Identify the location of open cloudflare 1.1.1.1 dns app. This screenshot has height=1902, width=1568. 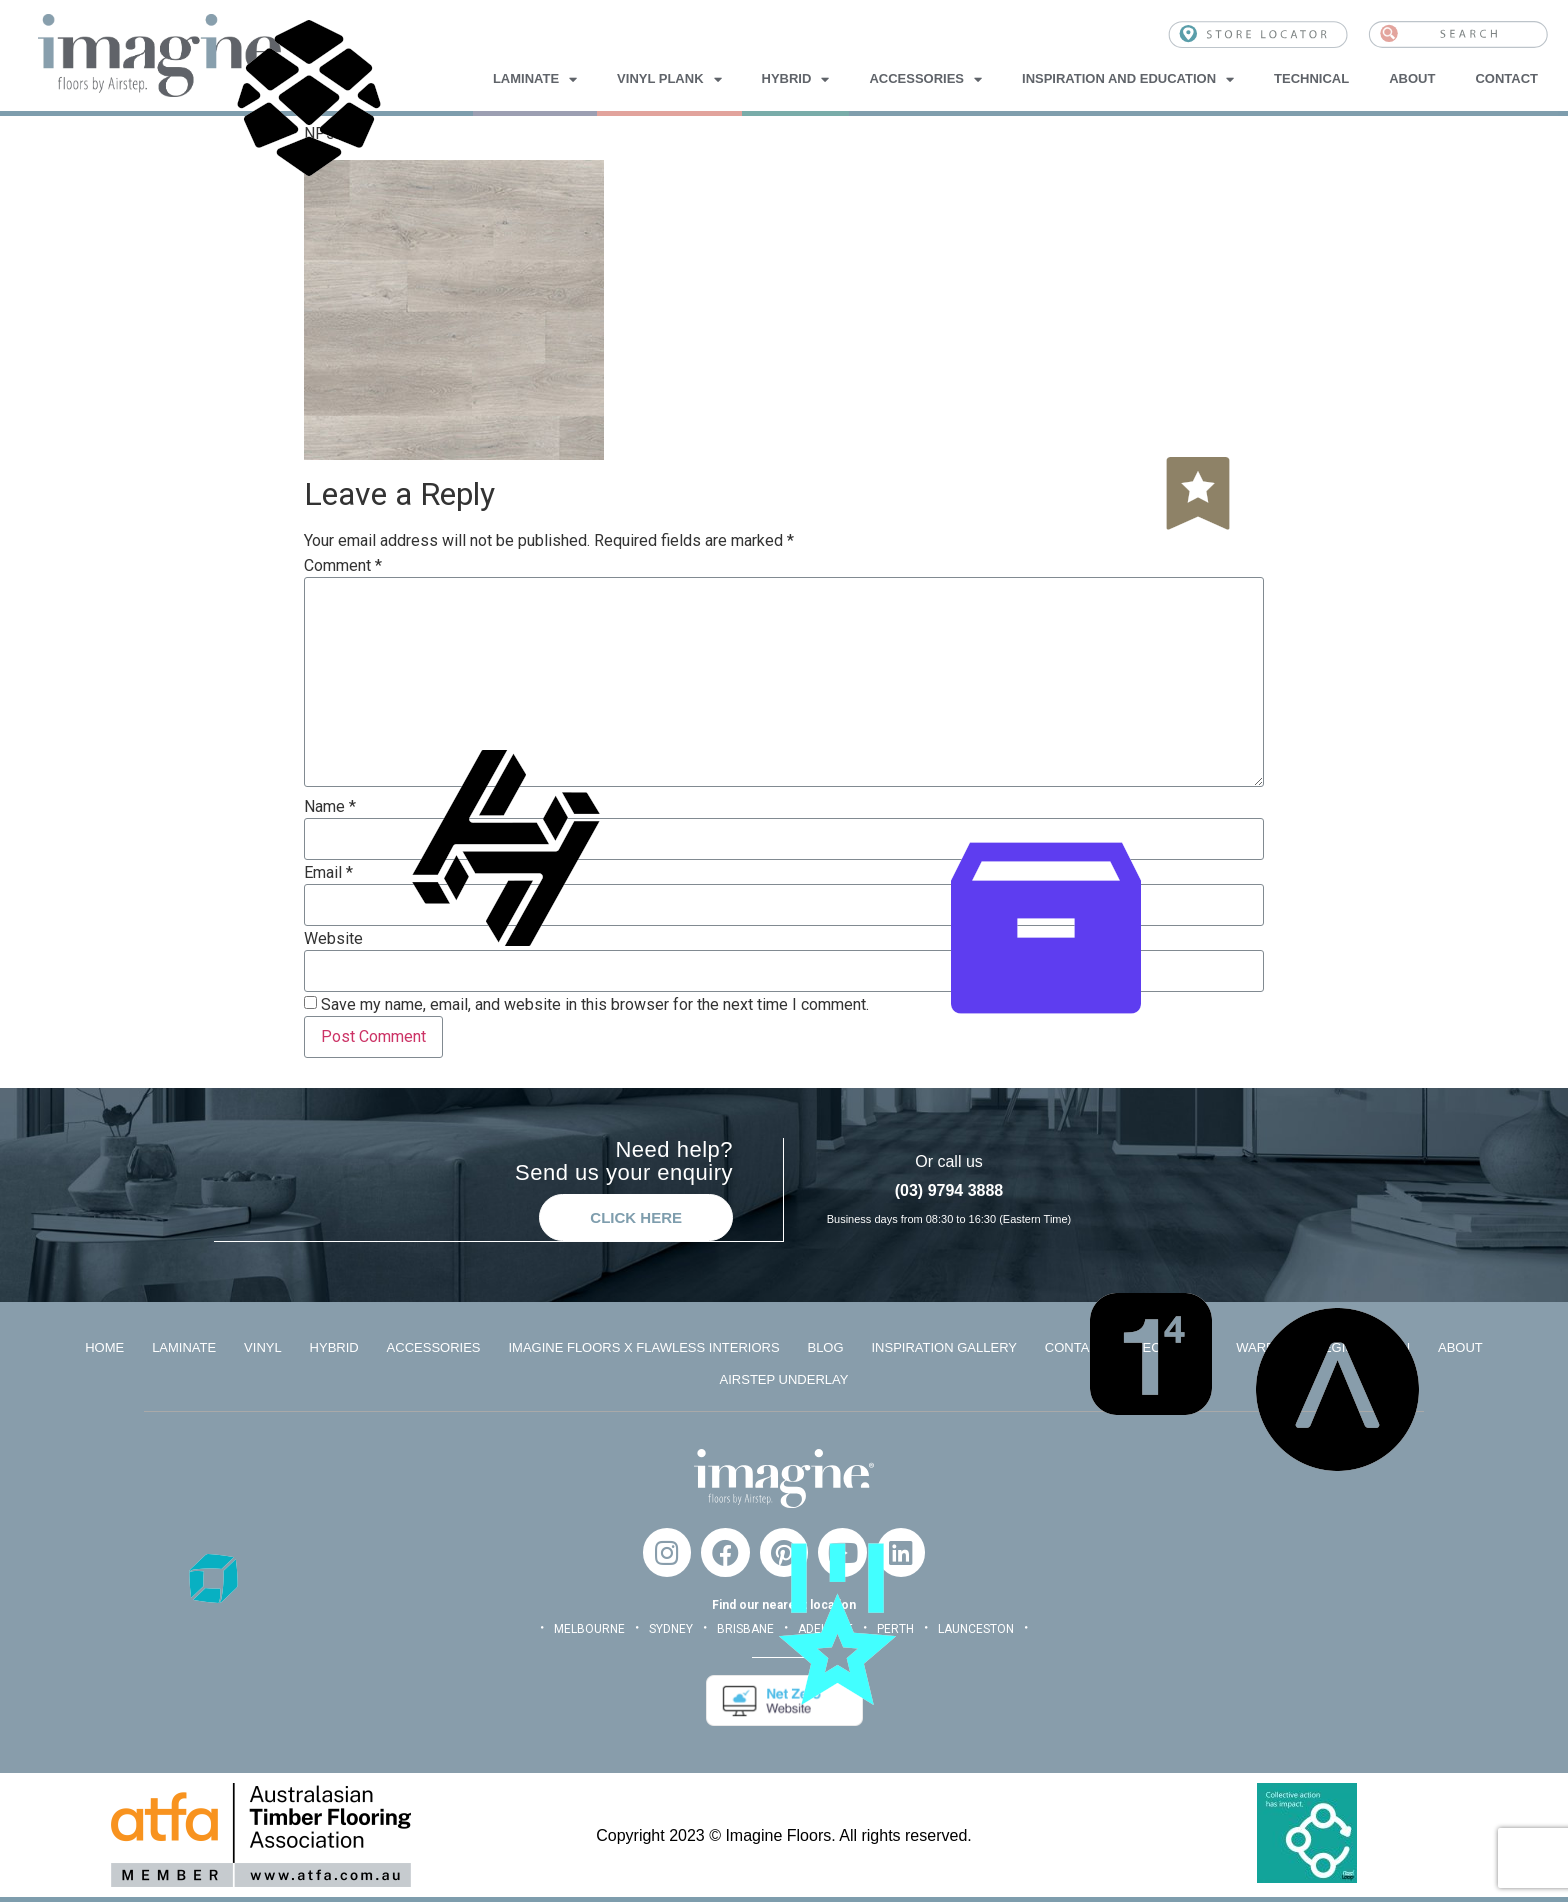
(1151, 1354).